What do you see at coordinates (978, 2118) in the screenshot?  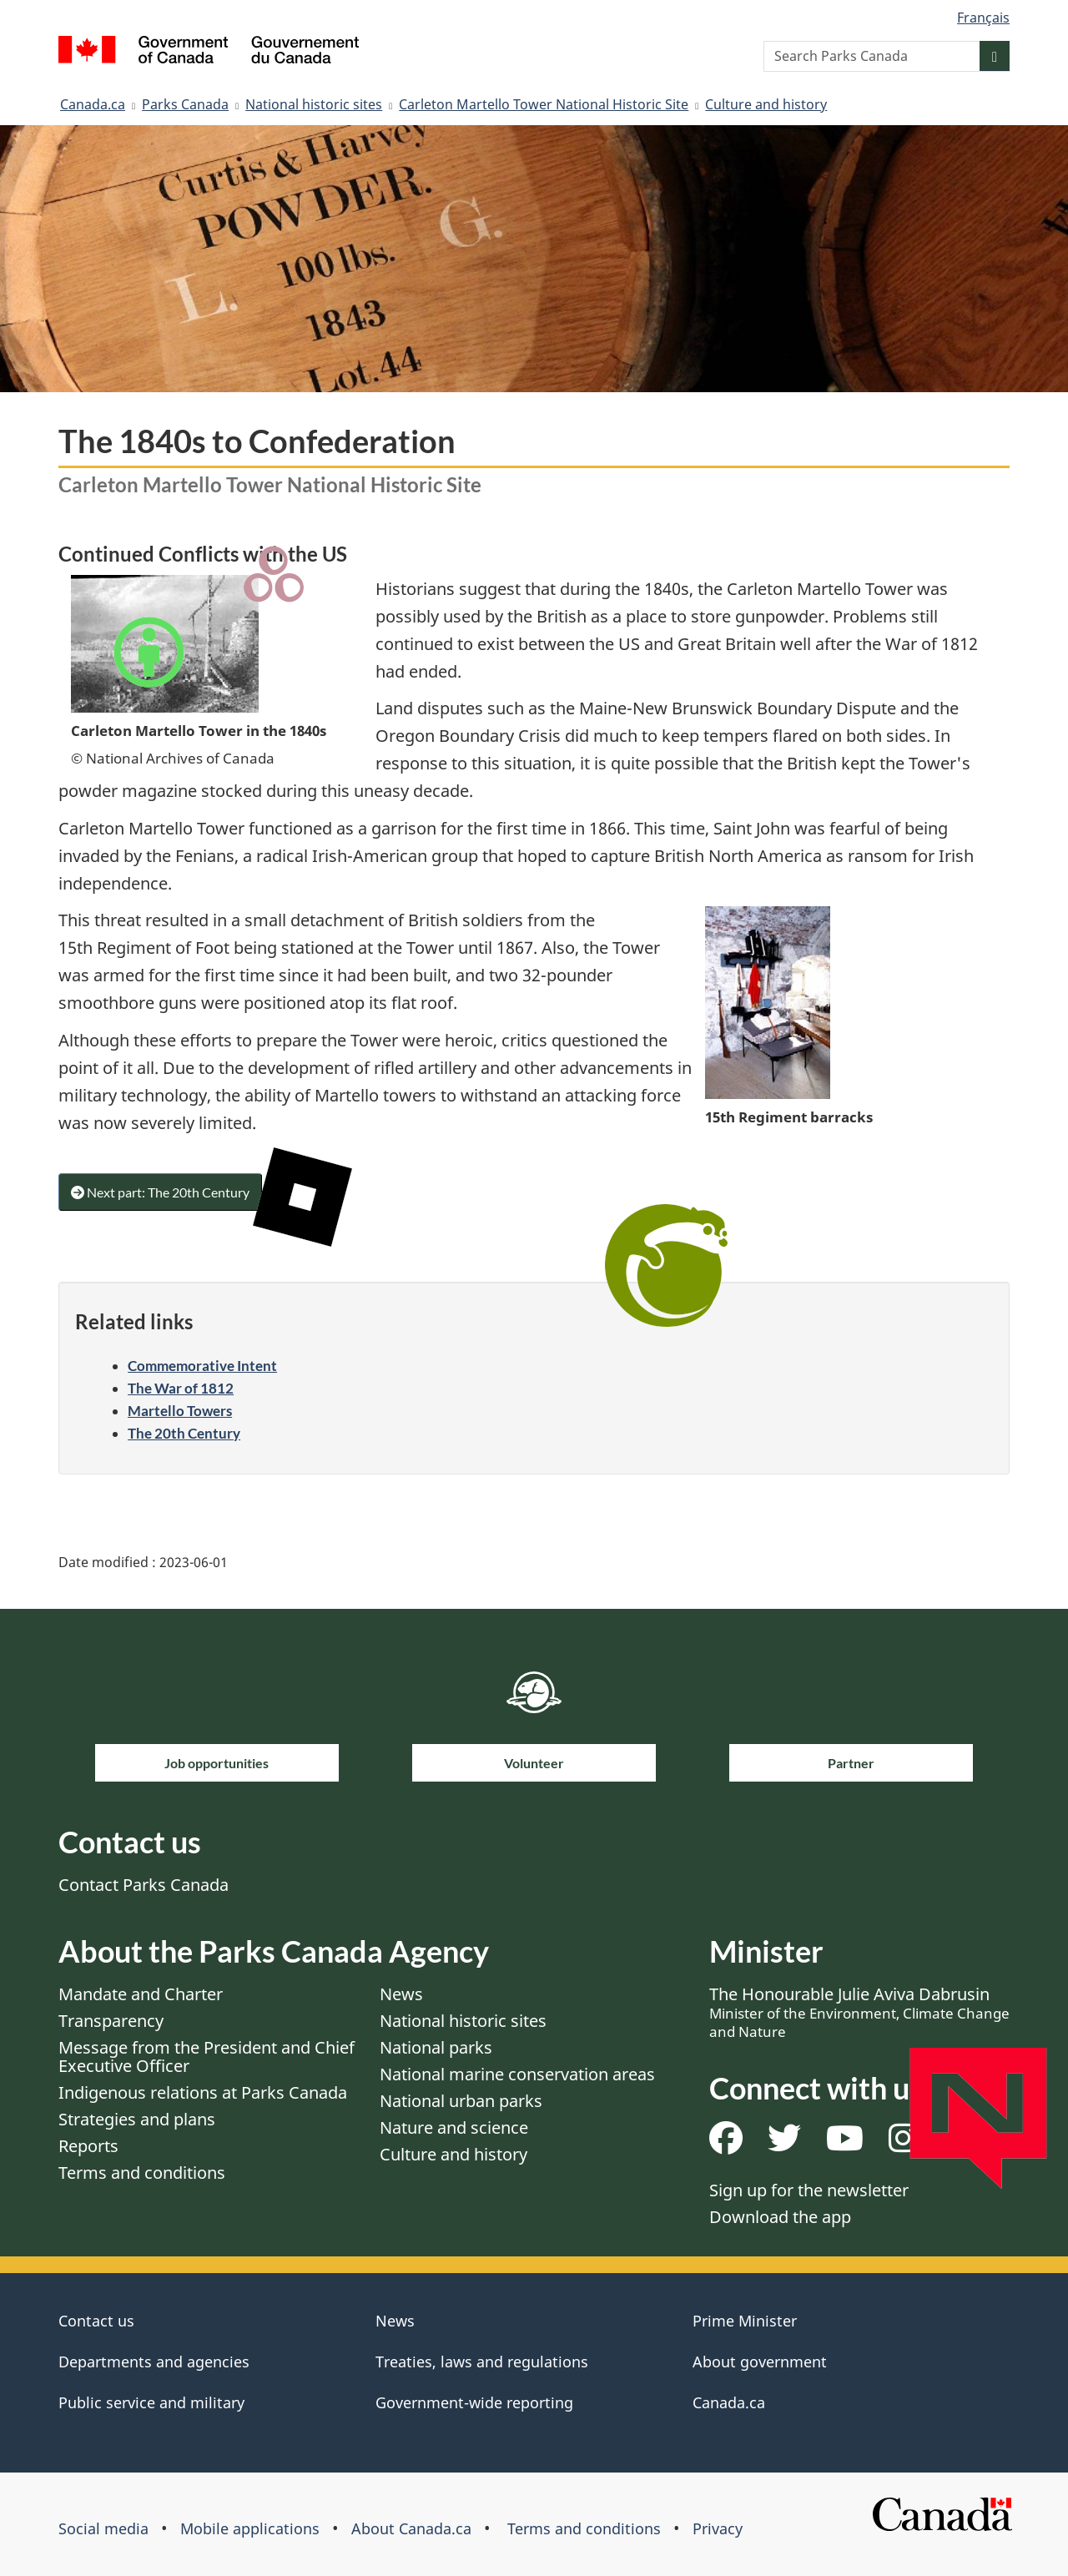 I see `NATS.io messaging system logo` at bounding box center [978, 2118].